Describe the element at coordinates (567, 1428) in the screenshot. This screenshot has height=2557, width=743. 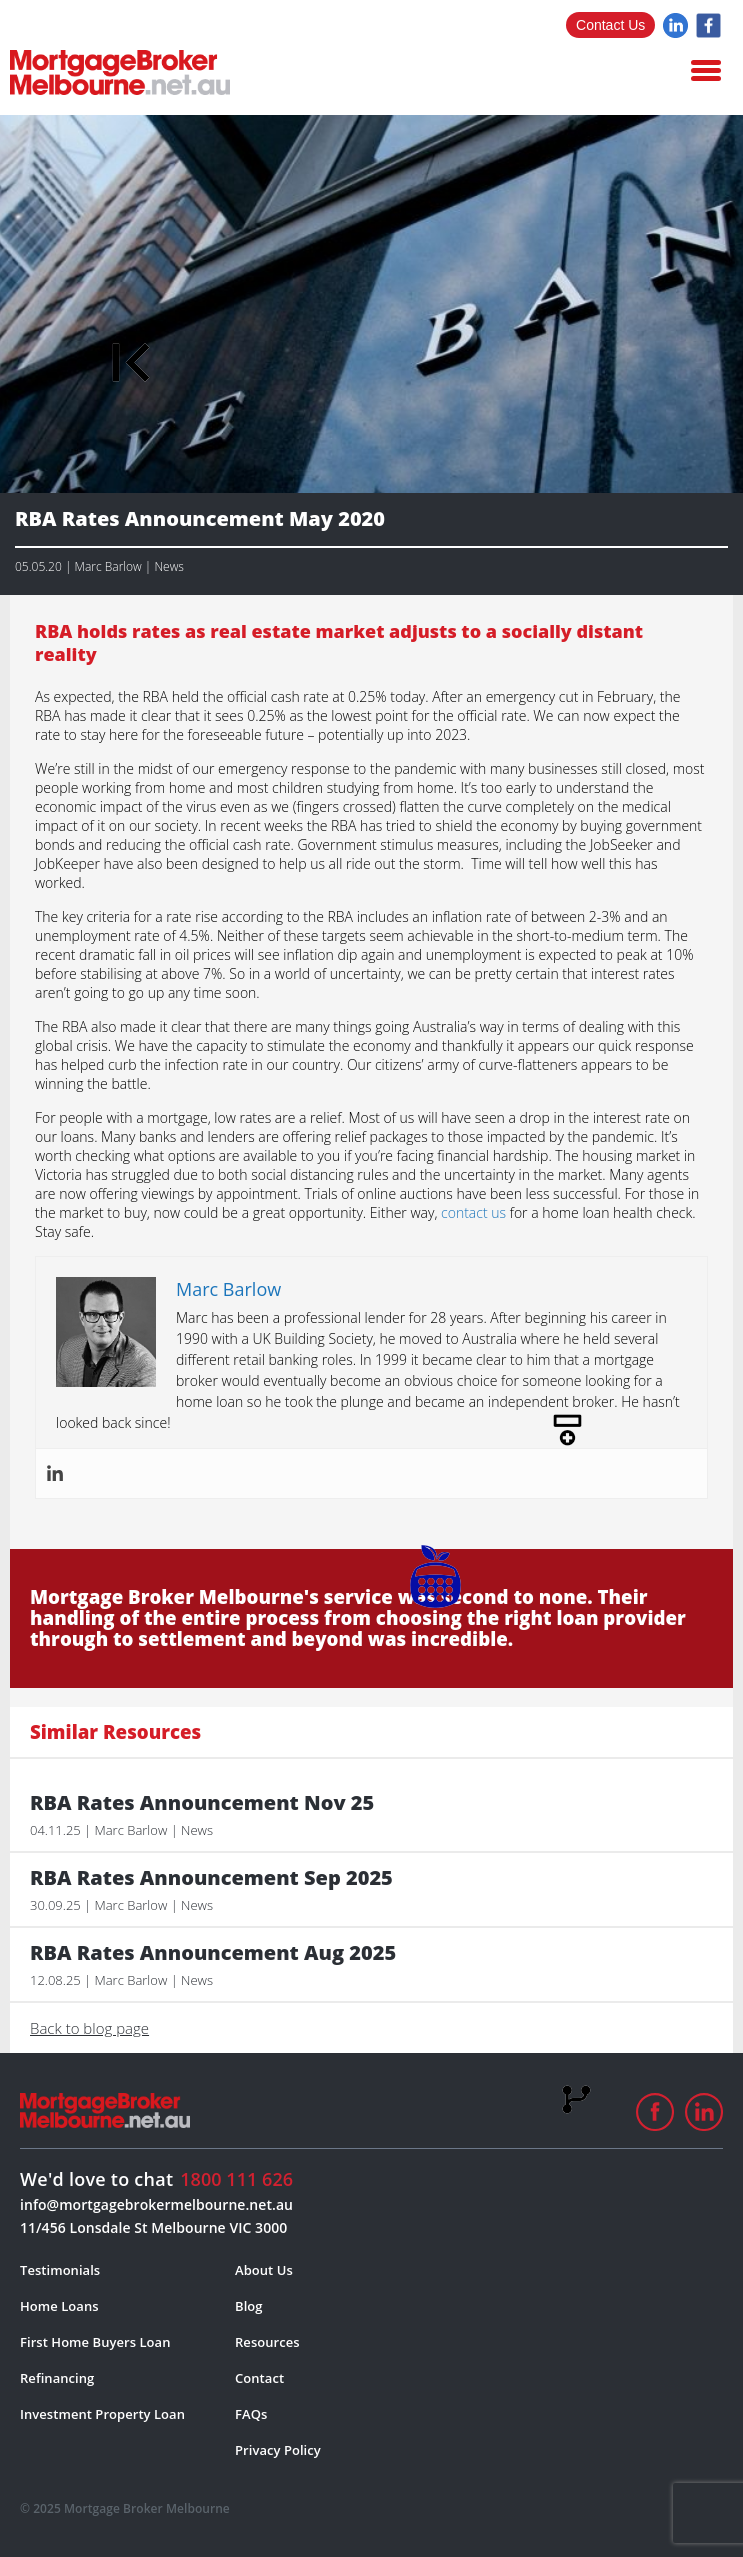
I see `insert a new row below the current selection` at that location.